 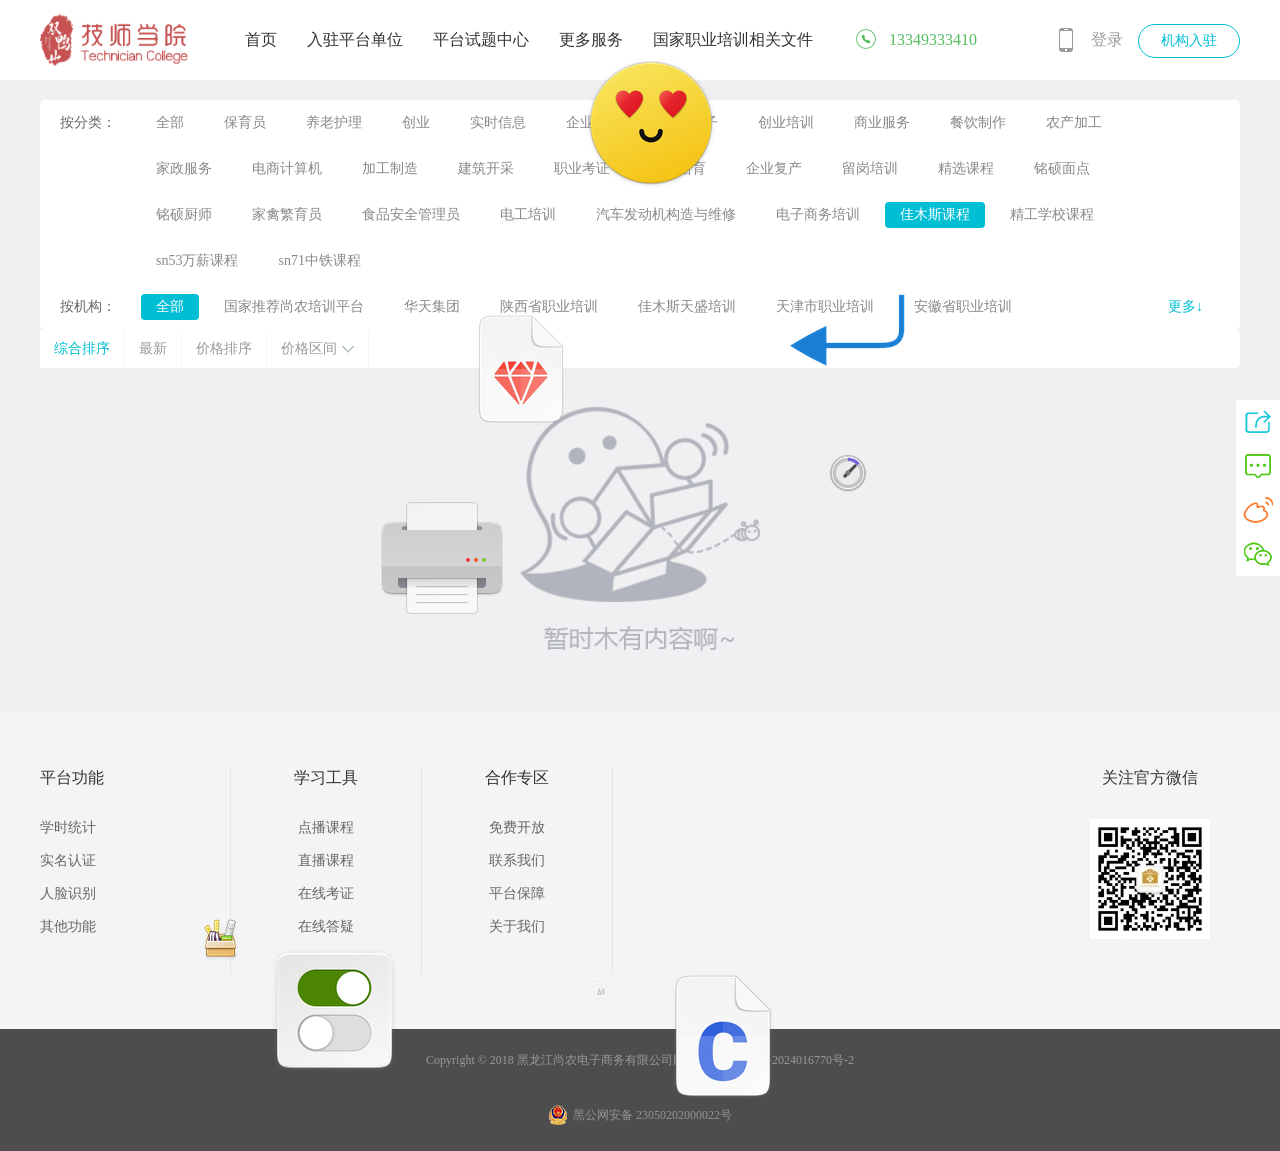 What do you see at coordinates (442, 558) in the screenshot?
I see `print the current document` at bounding box center [442, 558].